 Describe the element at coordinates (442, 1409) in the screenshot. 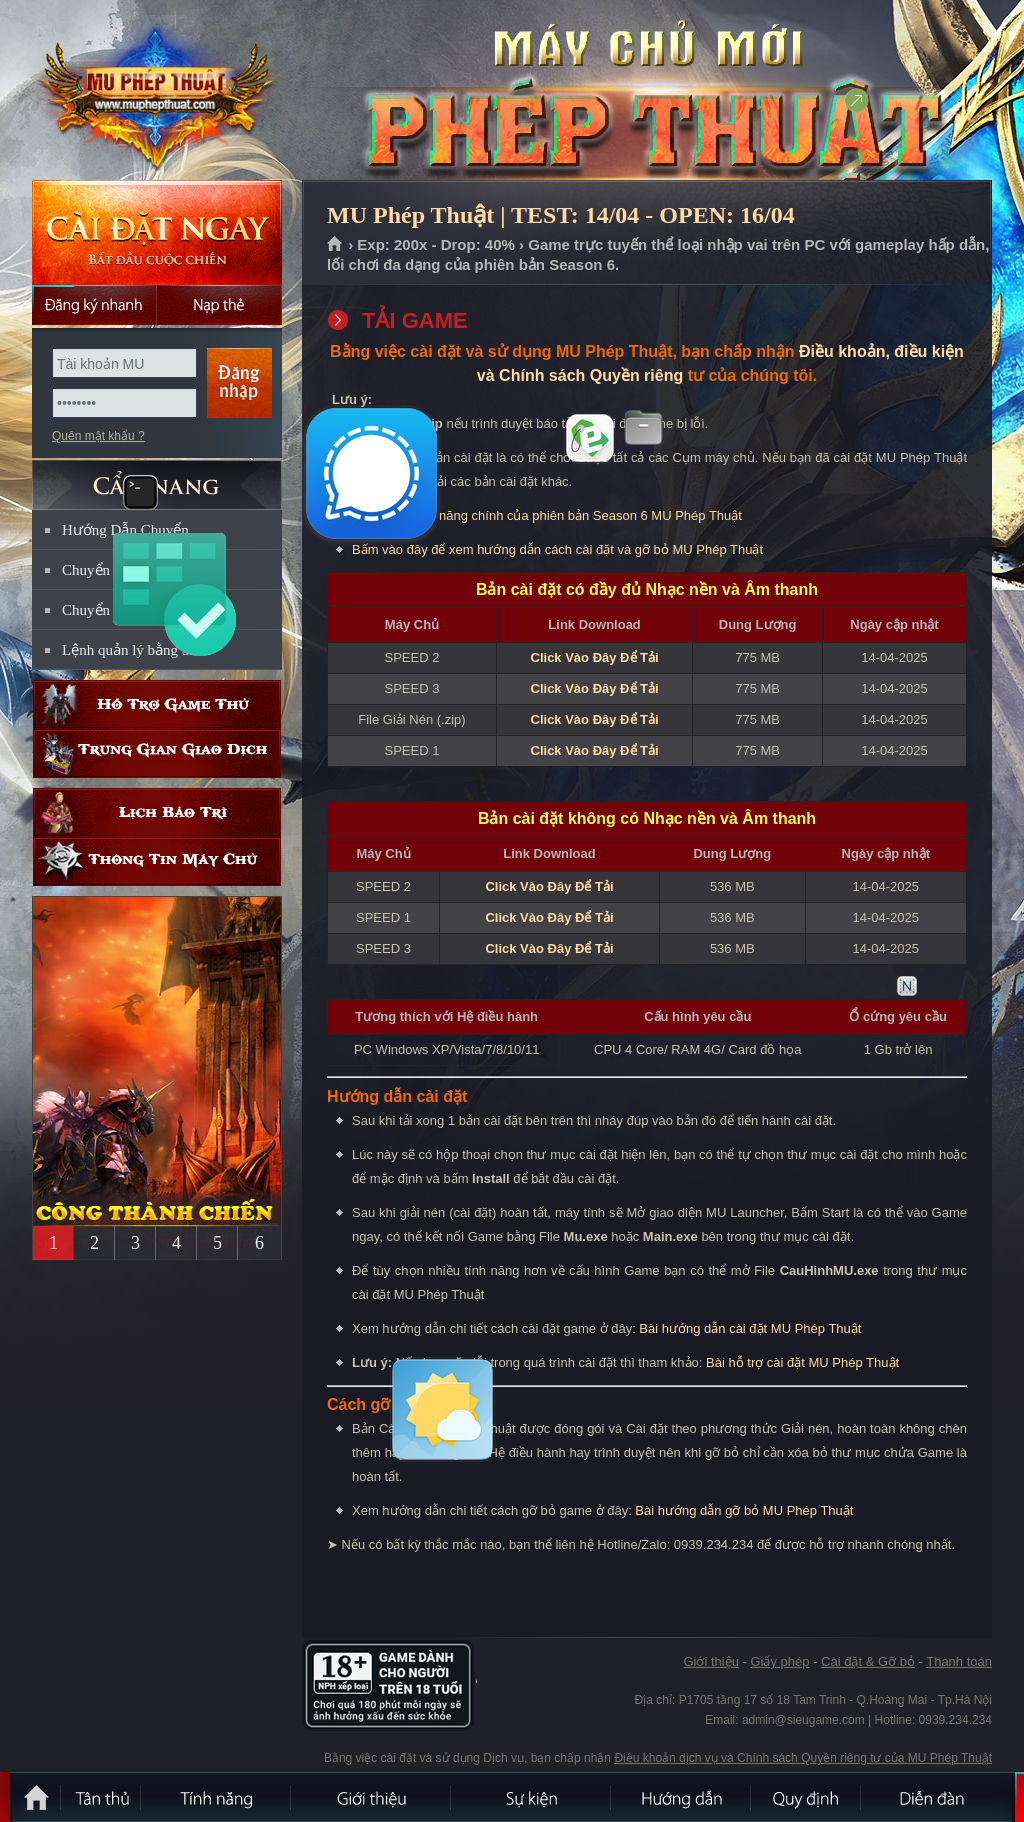

I see `open the weather app` at that location.